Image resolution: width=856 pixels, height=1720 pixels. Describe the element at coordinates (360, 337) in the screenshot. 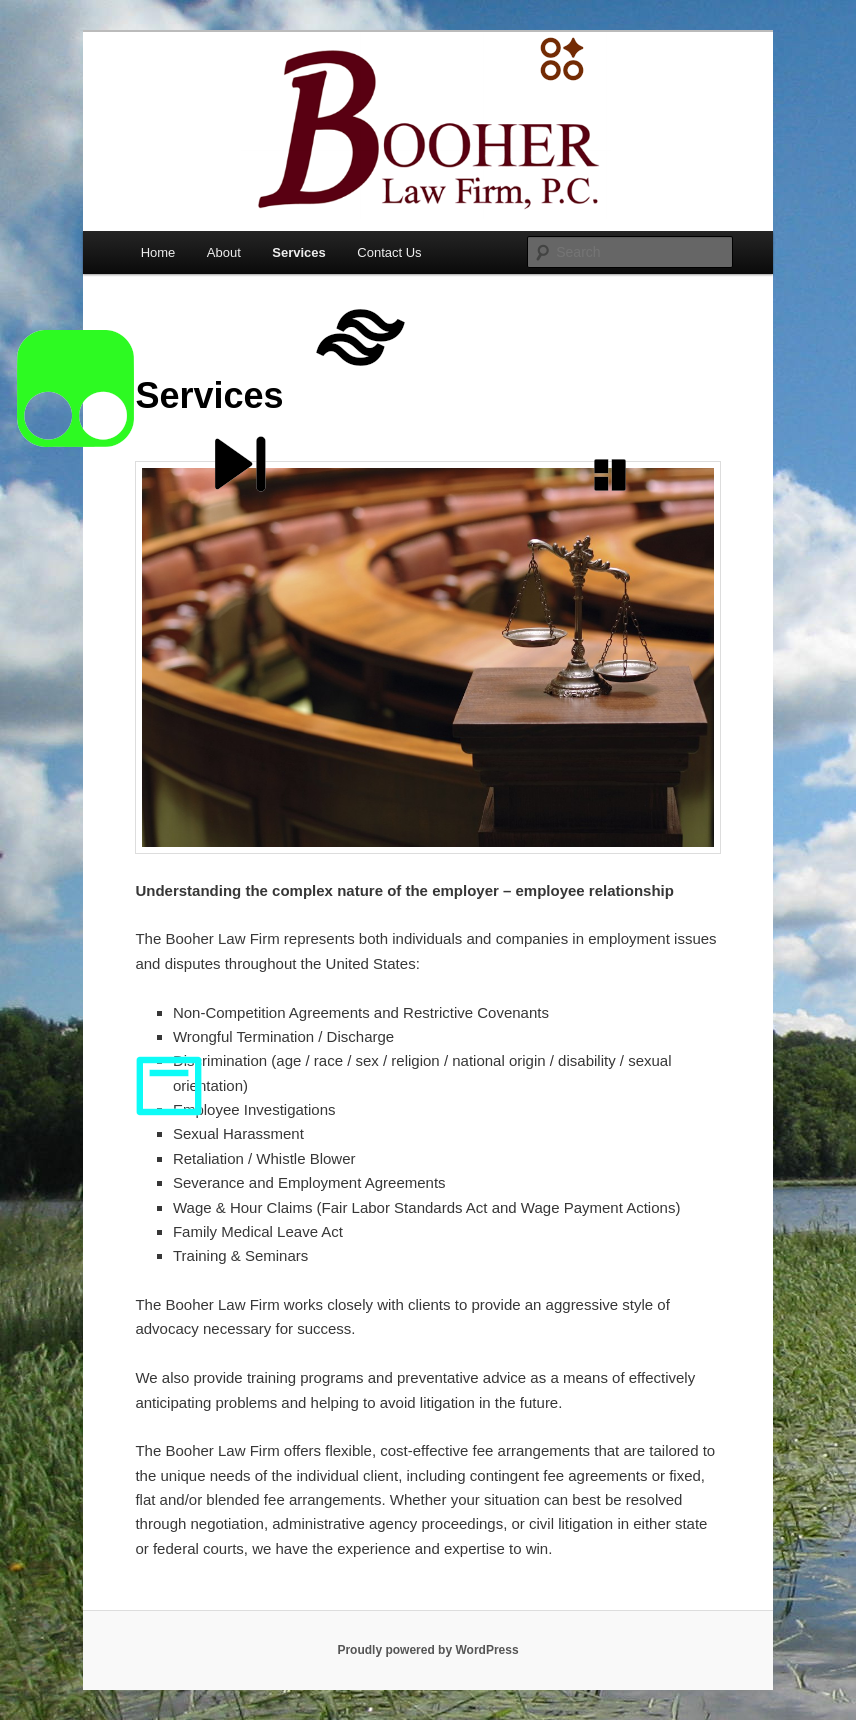

I see `tailwind css framework logo` at that location.